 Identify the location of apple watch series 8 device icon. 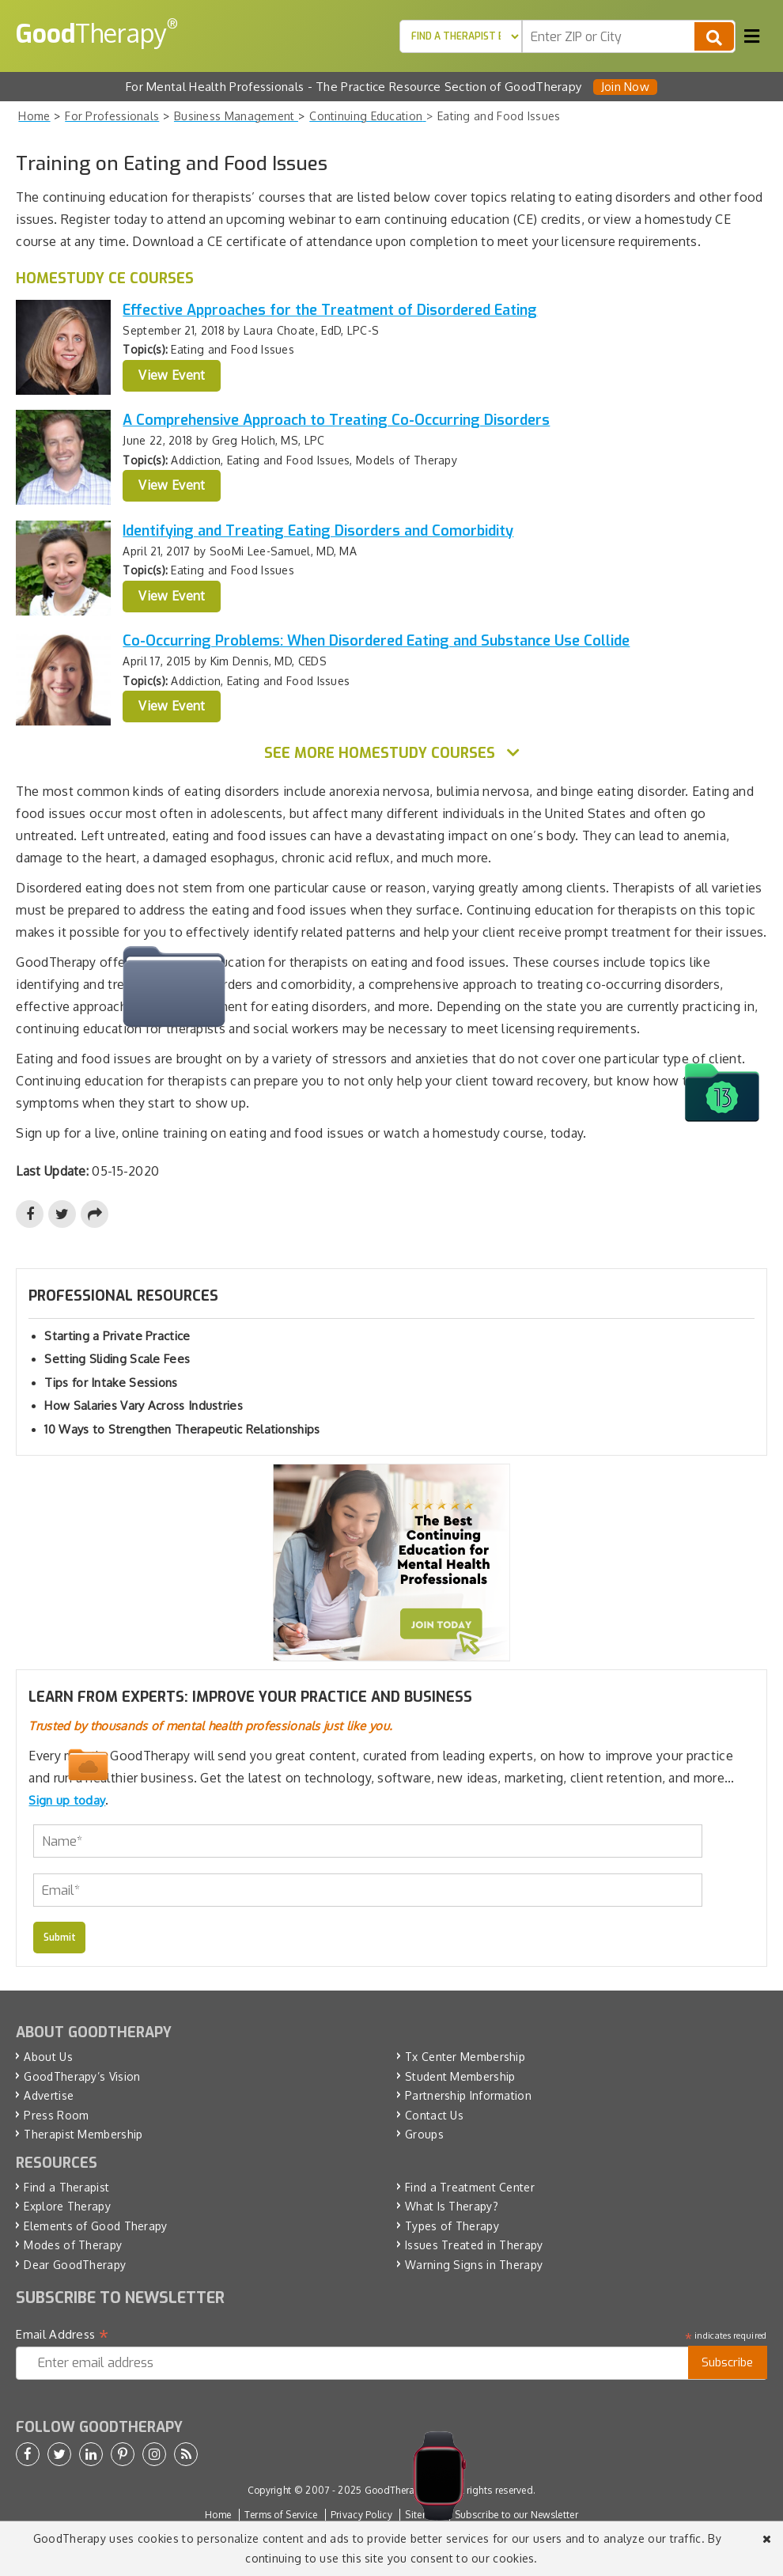
(438, 2476).